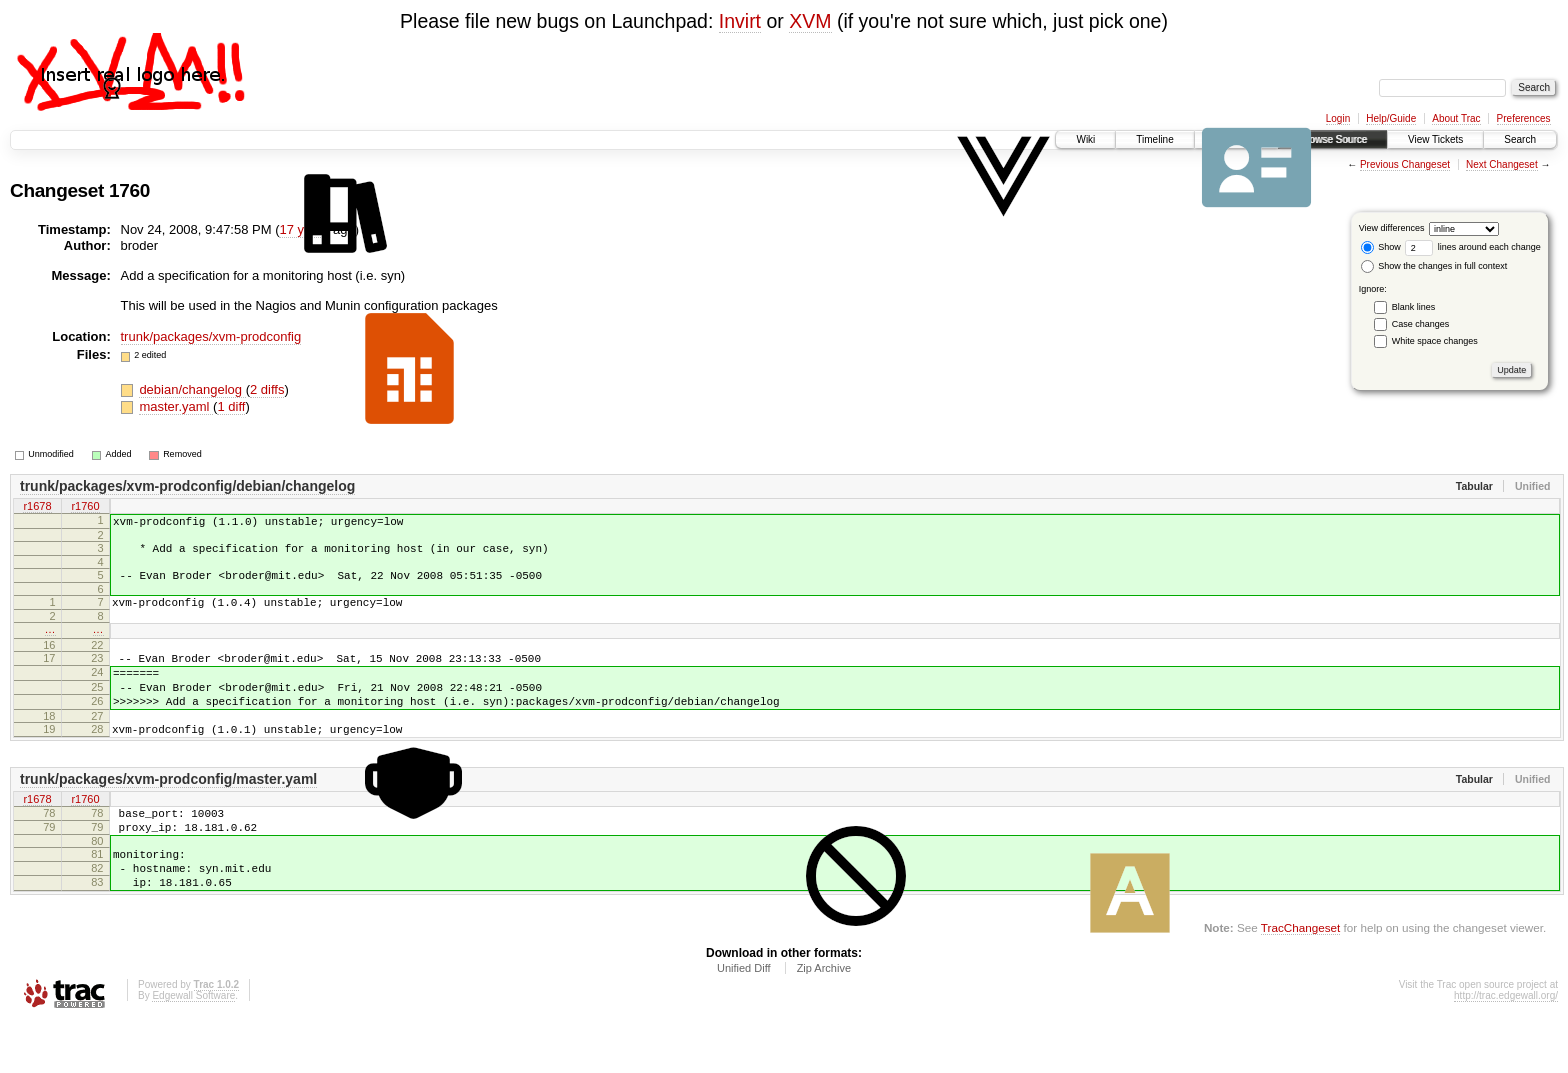 The image size is (1568, 1073). I want to click on view your profile or identification details, so click(1256, 167).